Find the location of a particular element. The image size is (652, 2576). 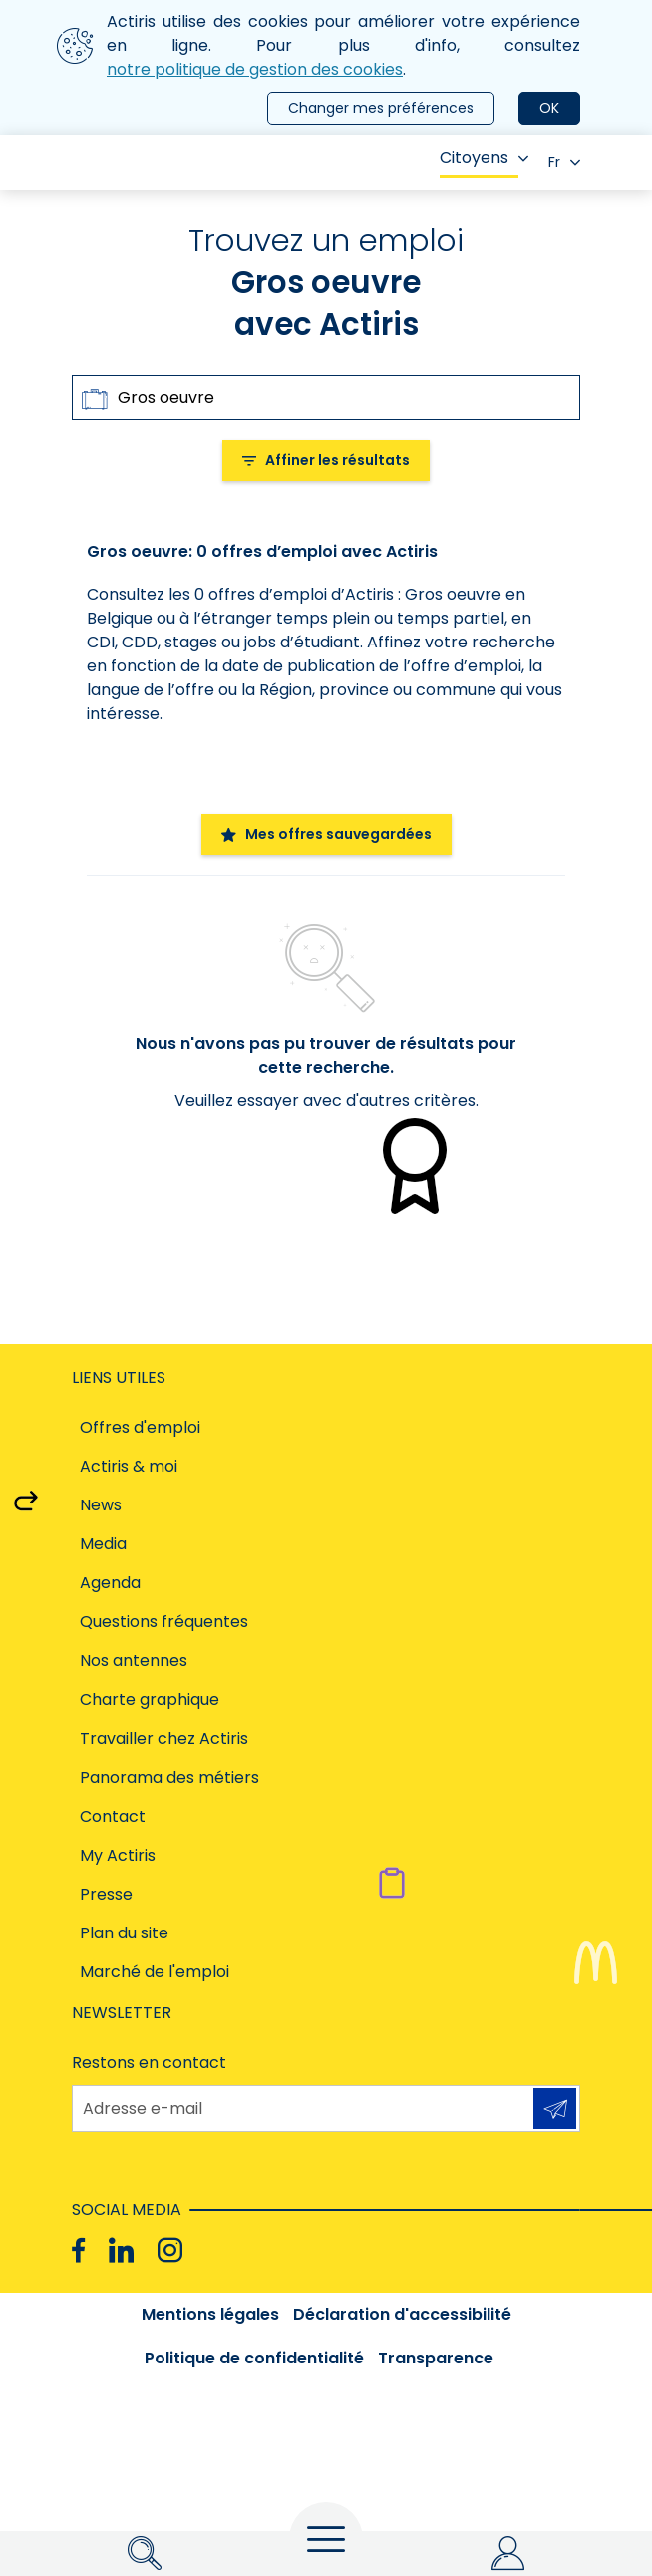

copy to clipboard is located at coordinates (392, 1883).